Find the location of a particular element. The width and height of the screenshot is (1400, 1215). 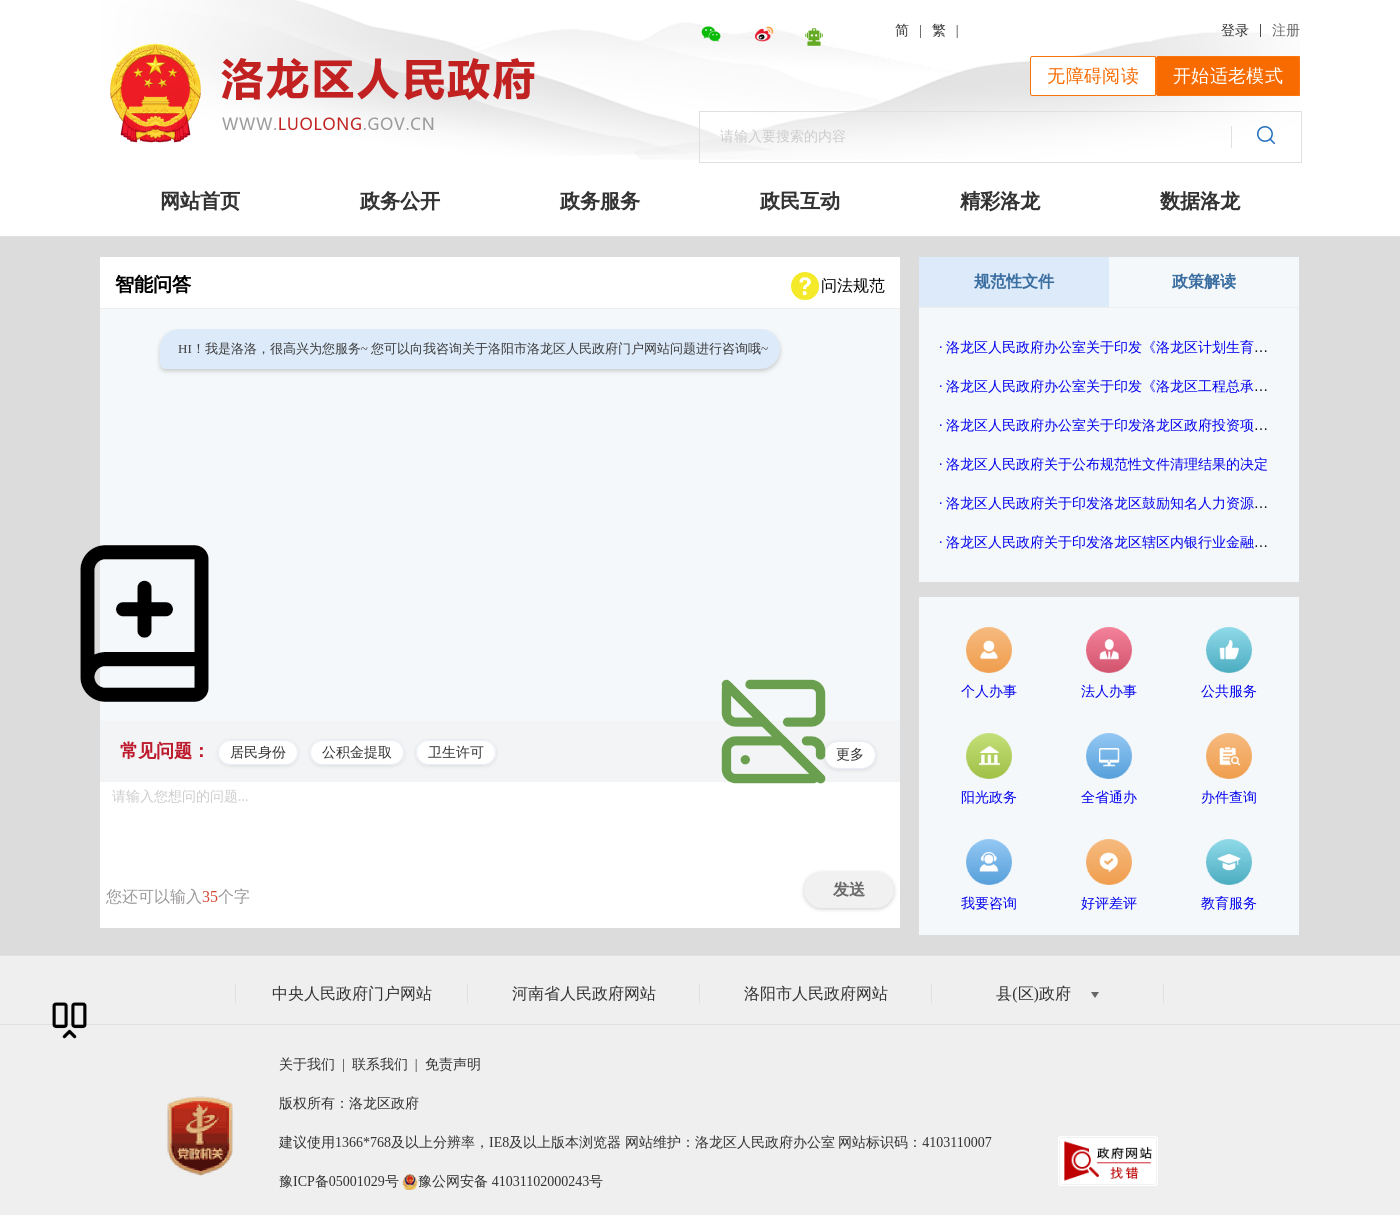

align items to bottom edge is located at coordinates (69, 1019).